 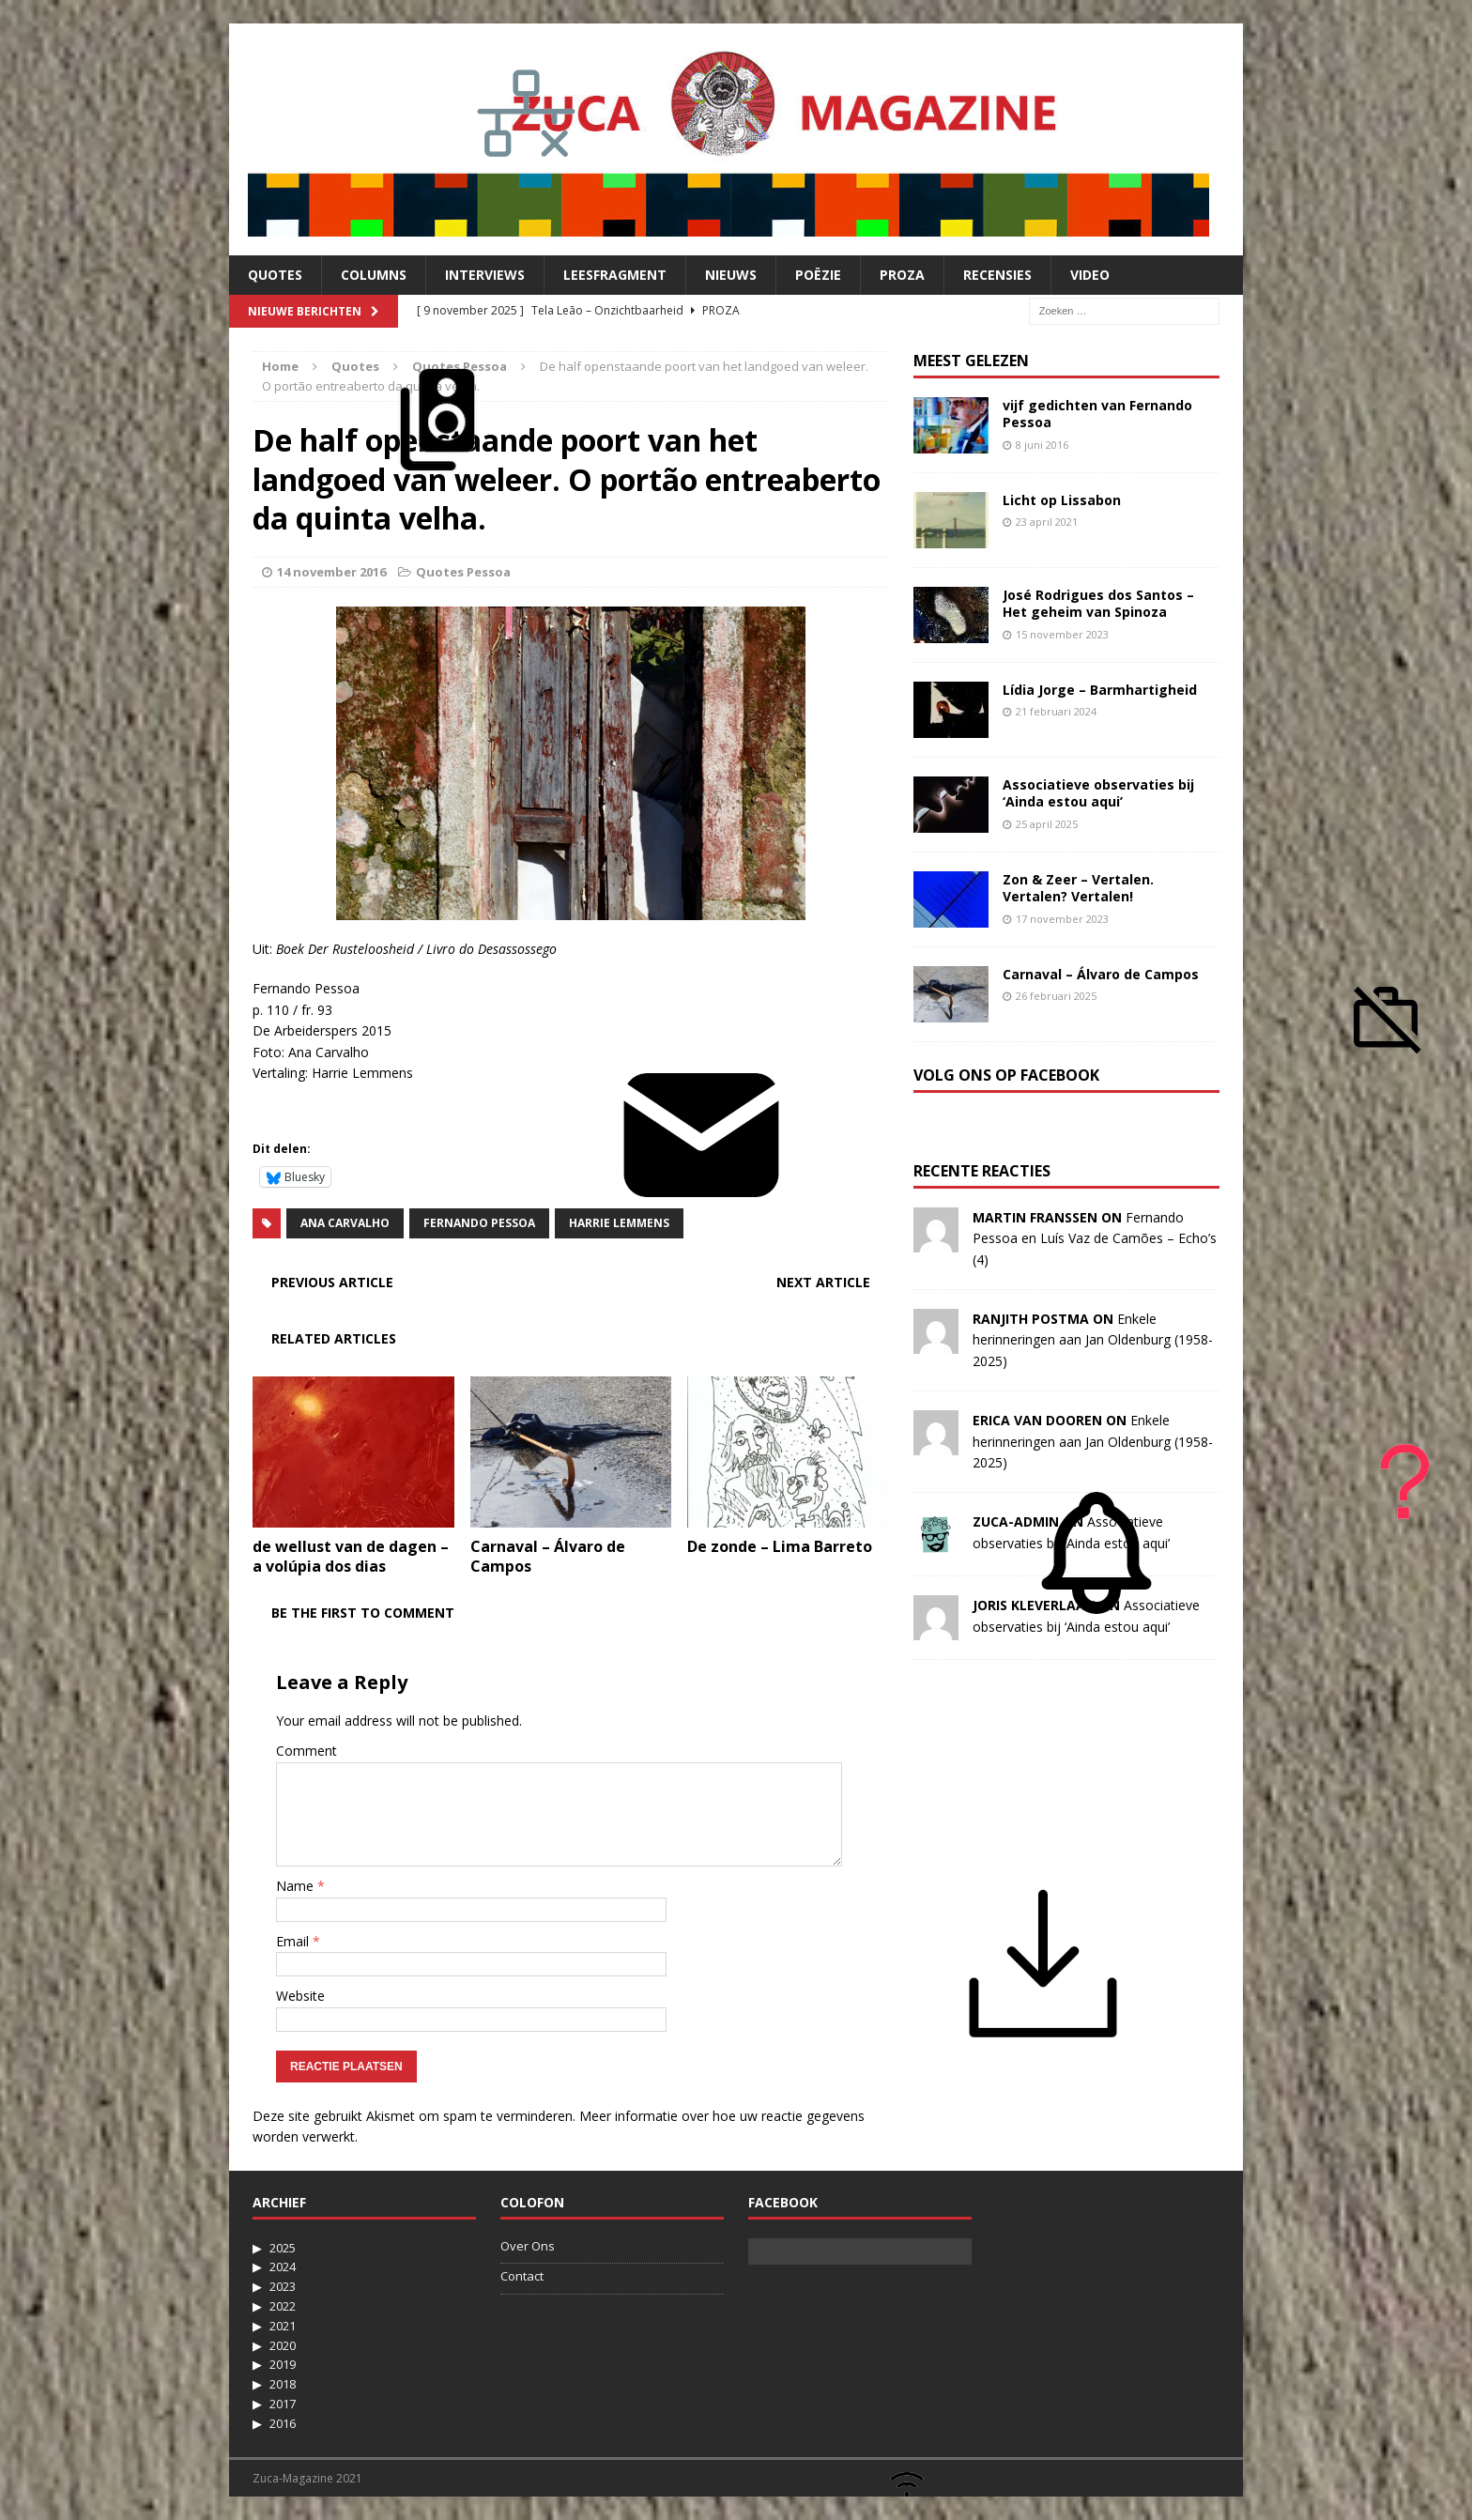 What do you see at coordinates (526, 115) in the screenshot?
I see `network connection unavailable or disconnected` at bounding box center [526, 115].